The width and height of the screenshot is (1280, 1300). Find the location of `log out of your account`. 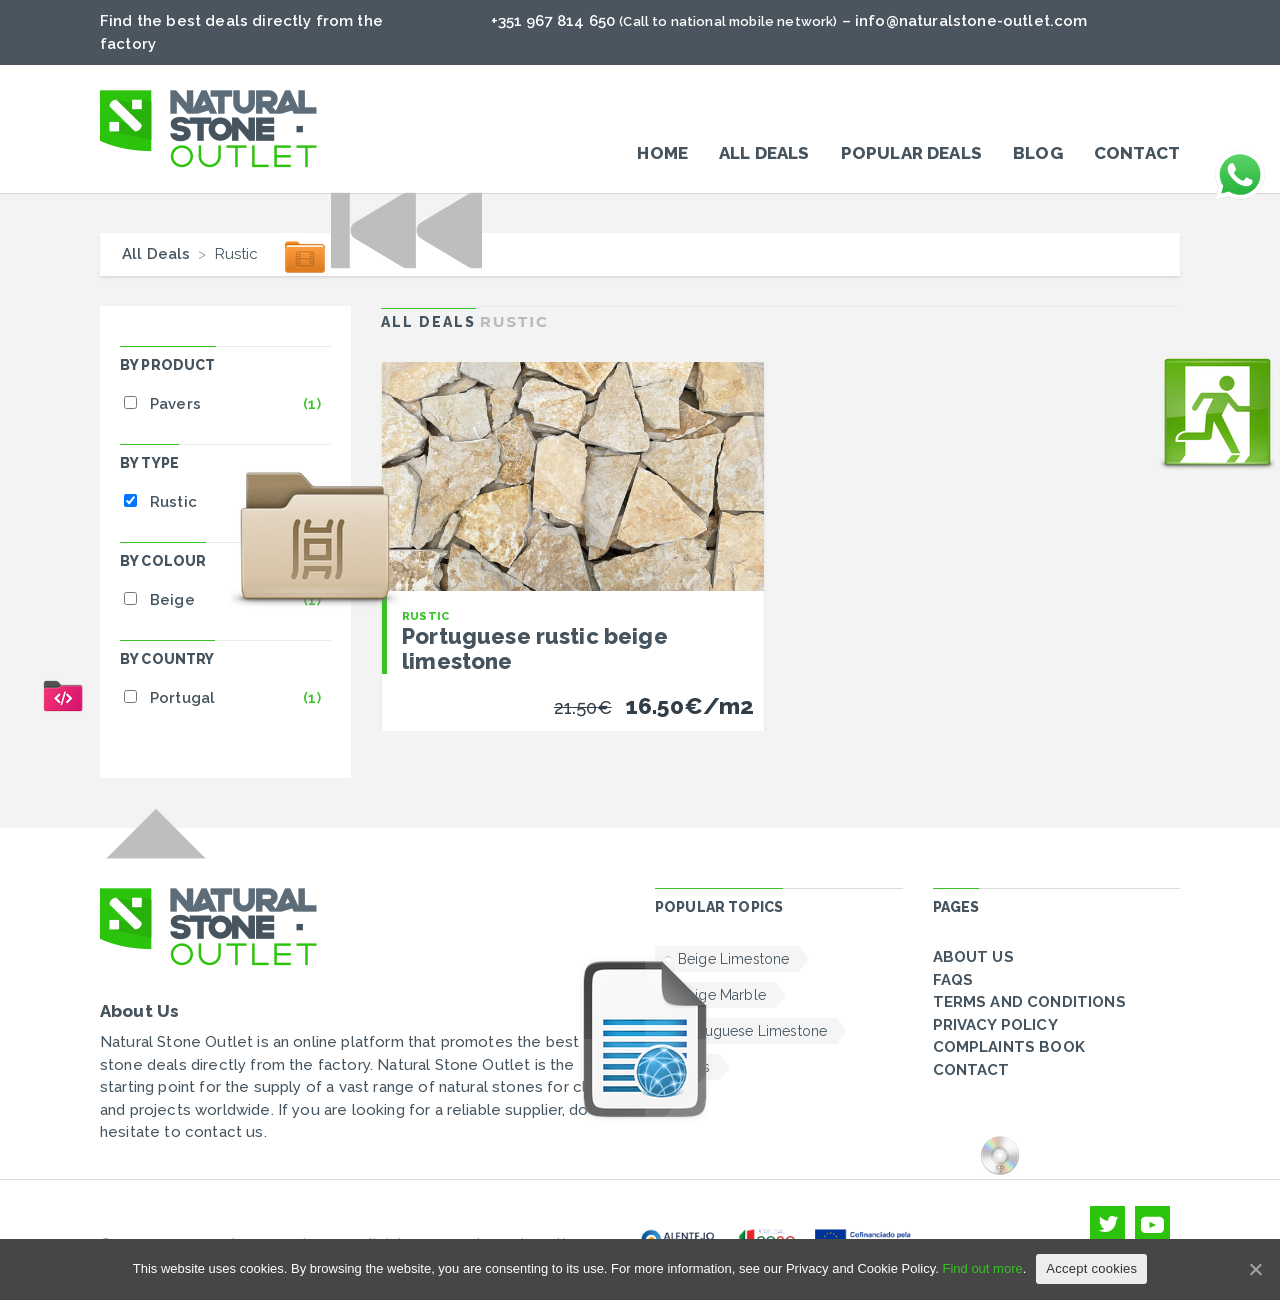

log out of your account is located at coordinates (1217, 414).